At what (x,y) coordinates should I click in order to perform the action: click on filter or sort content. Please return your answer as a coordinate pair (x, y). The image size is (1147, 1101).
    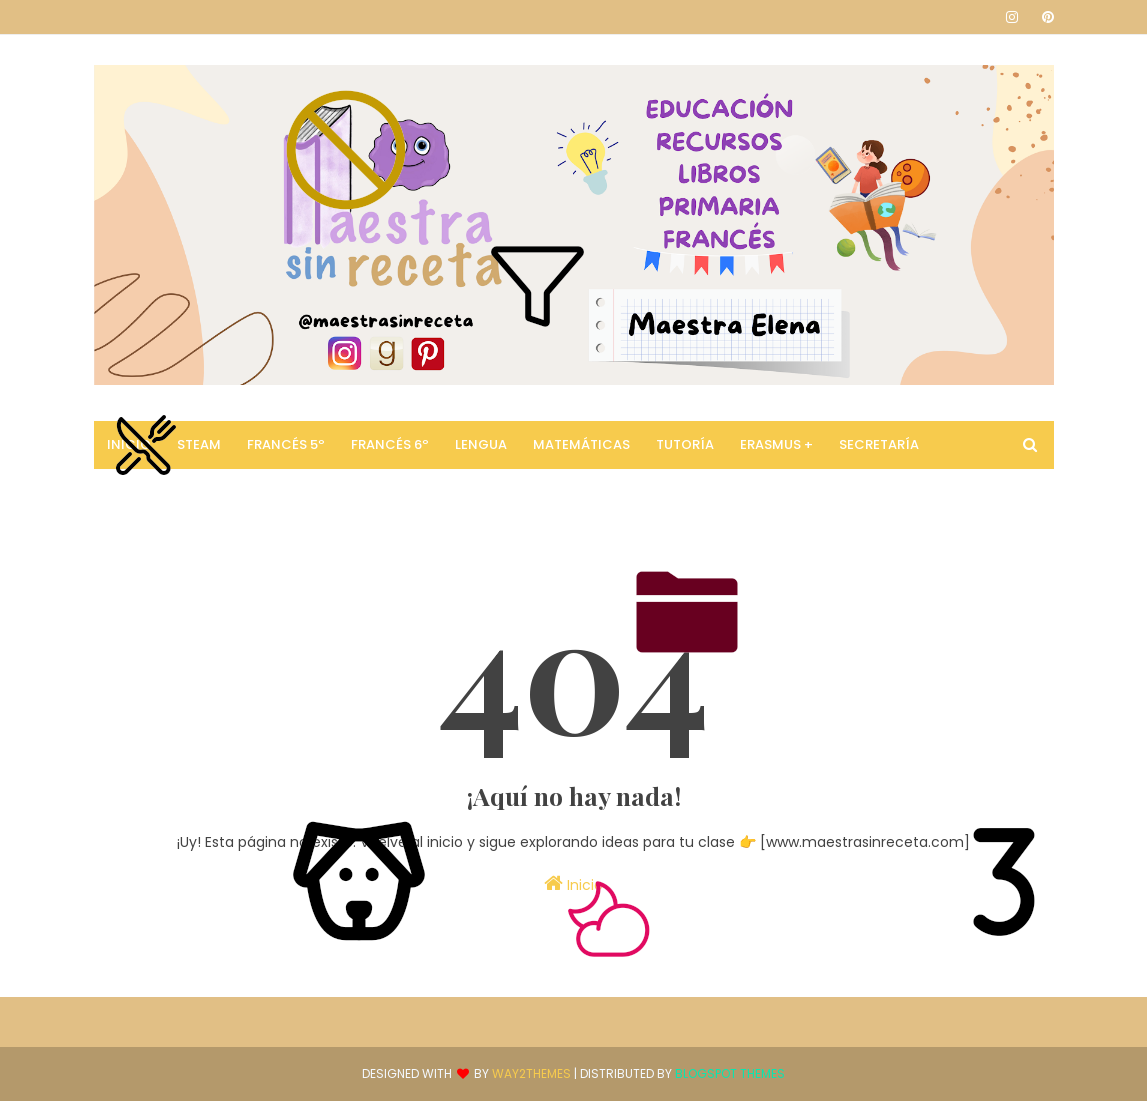
    Looking at the image, I should click on (537, 286).